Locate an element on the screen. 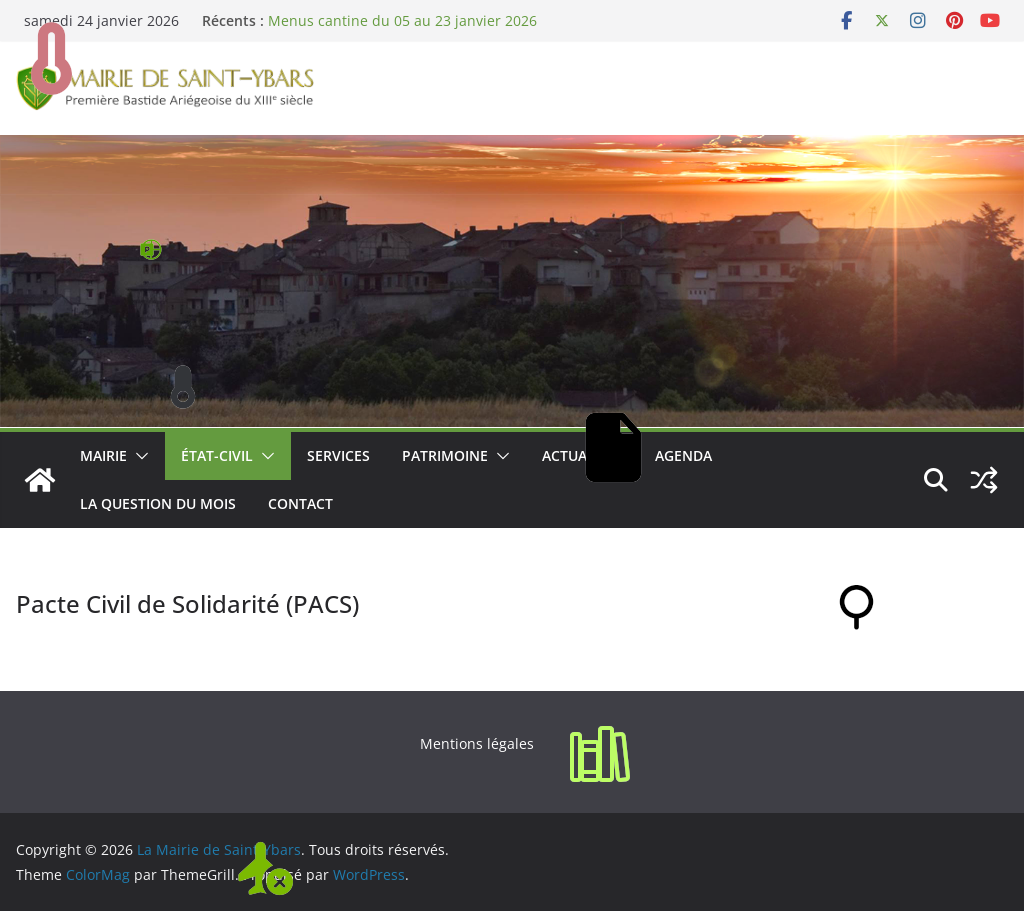 This screenshot has height=911, width=1024. access your library or collection is located at coordinates (600, 754).